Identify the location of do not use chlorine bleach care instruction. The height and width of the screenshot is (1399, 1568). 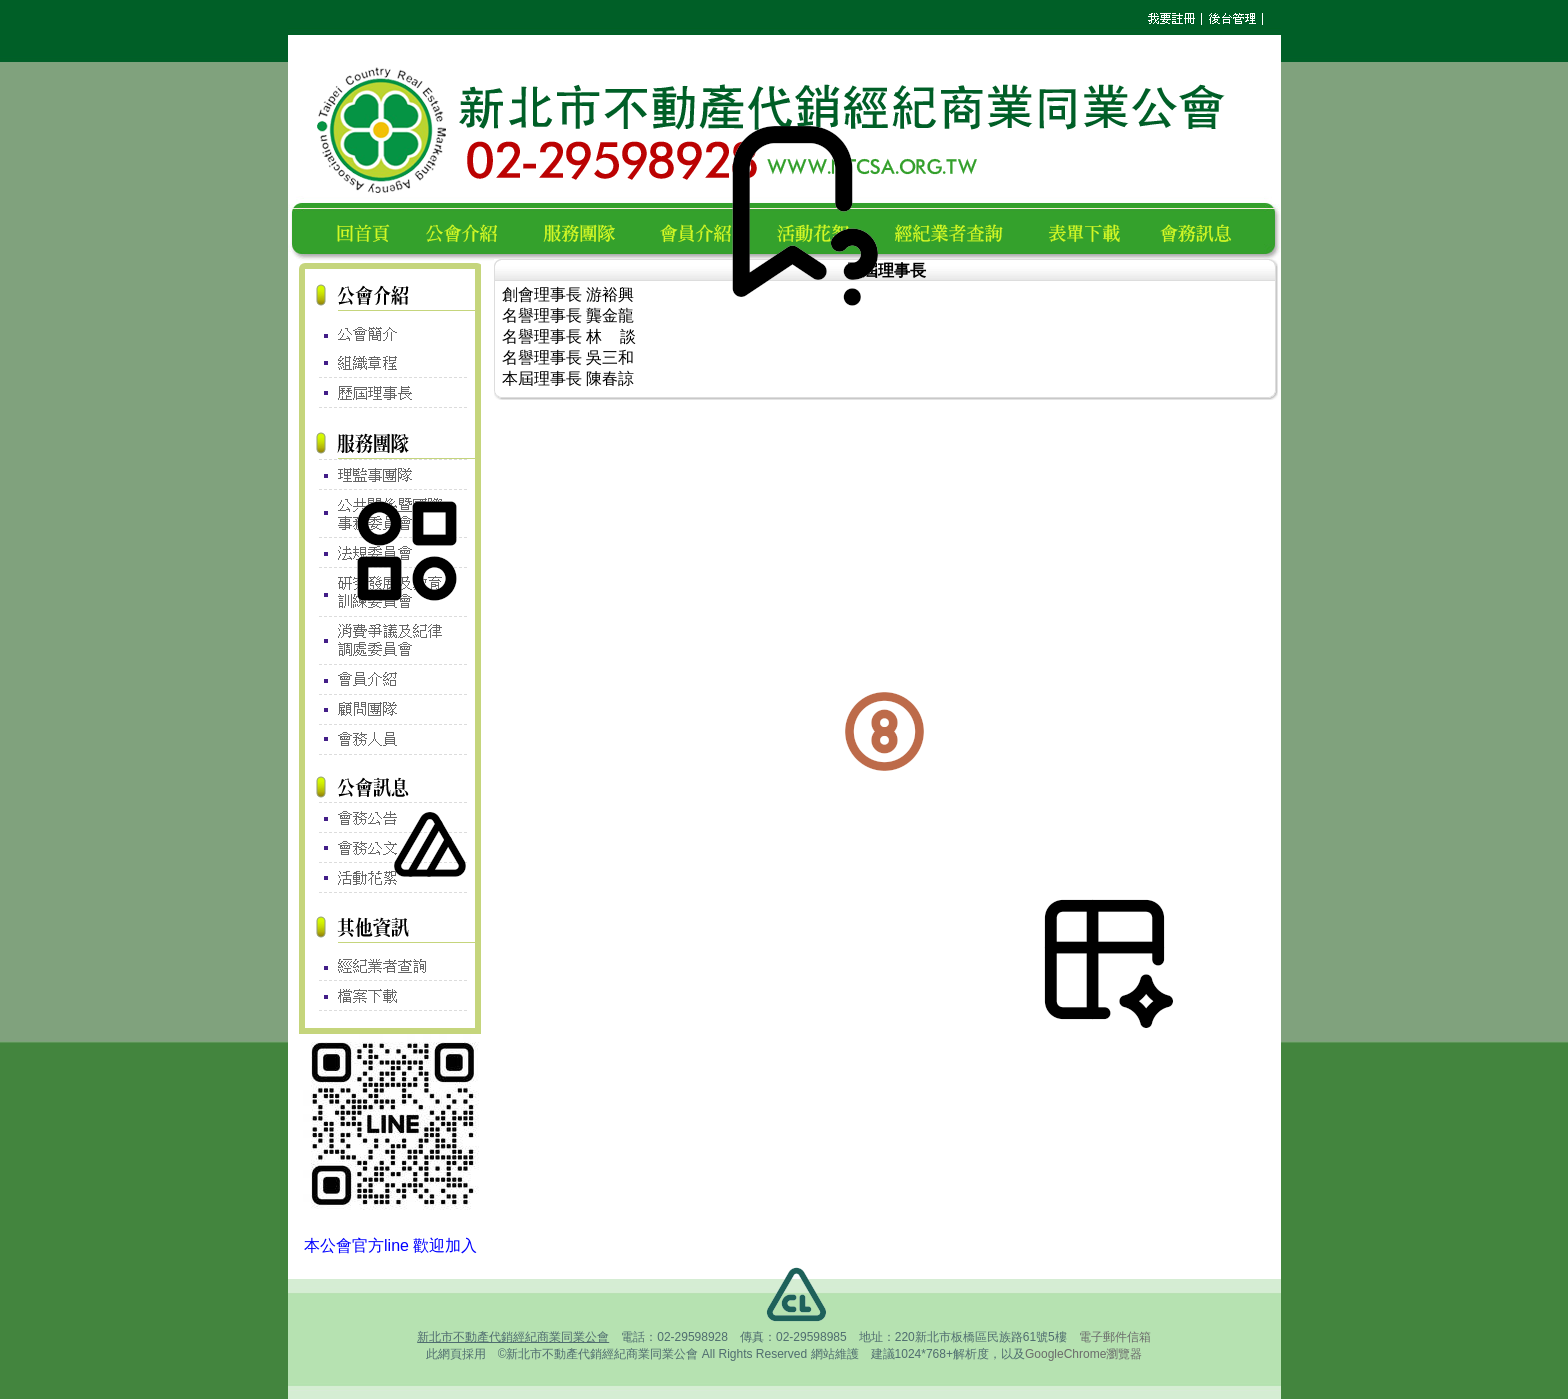
(430, 848).